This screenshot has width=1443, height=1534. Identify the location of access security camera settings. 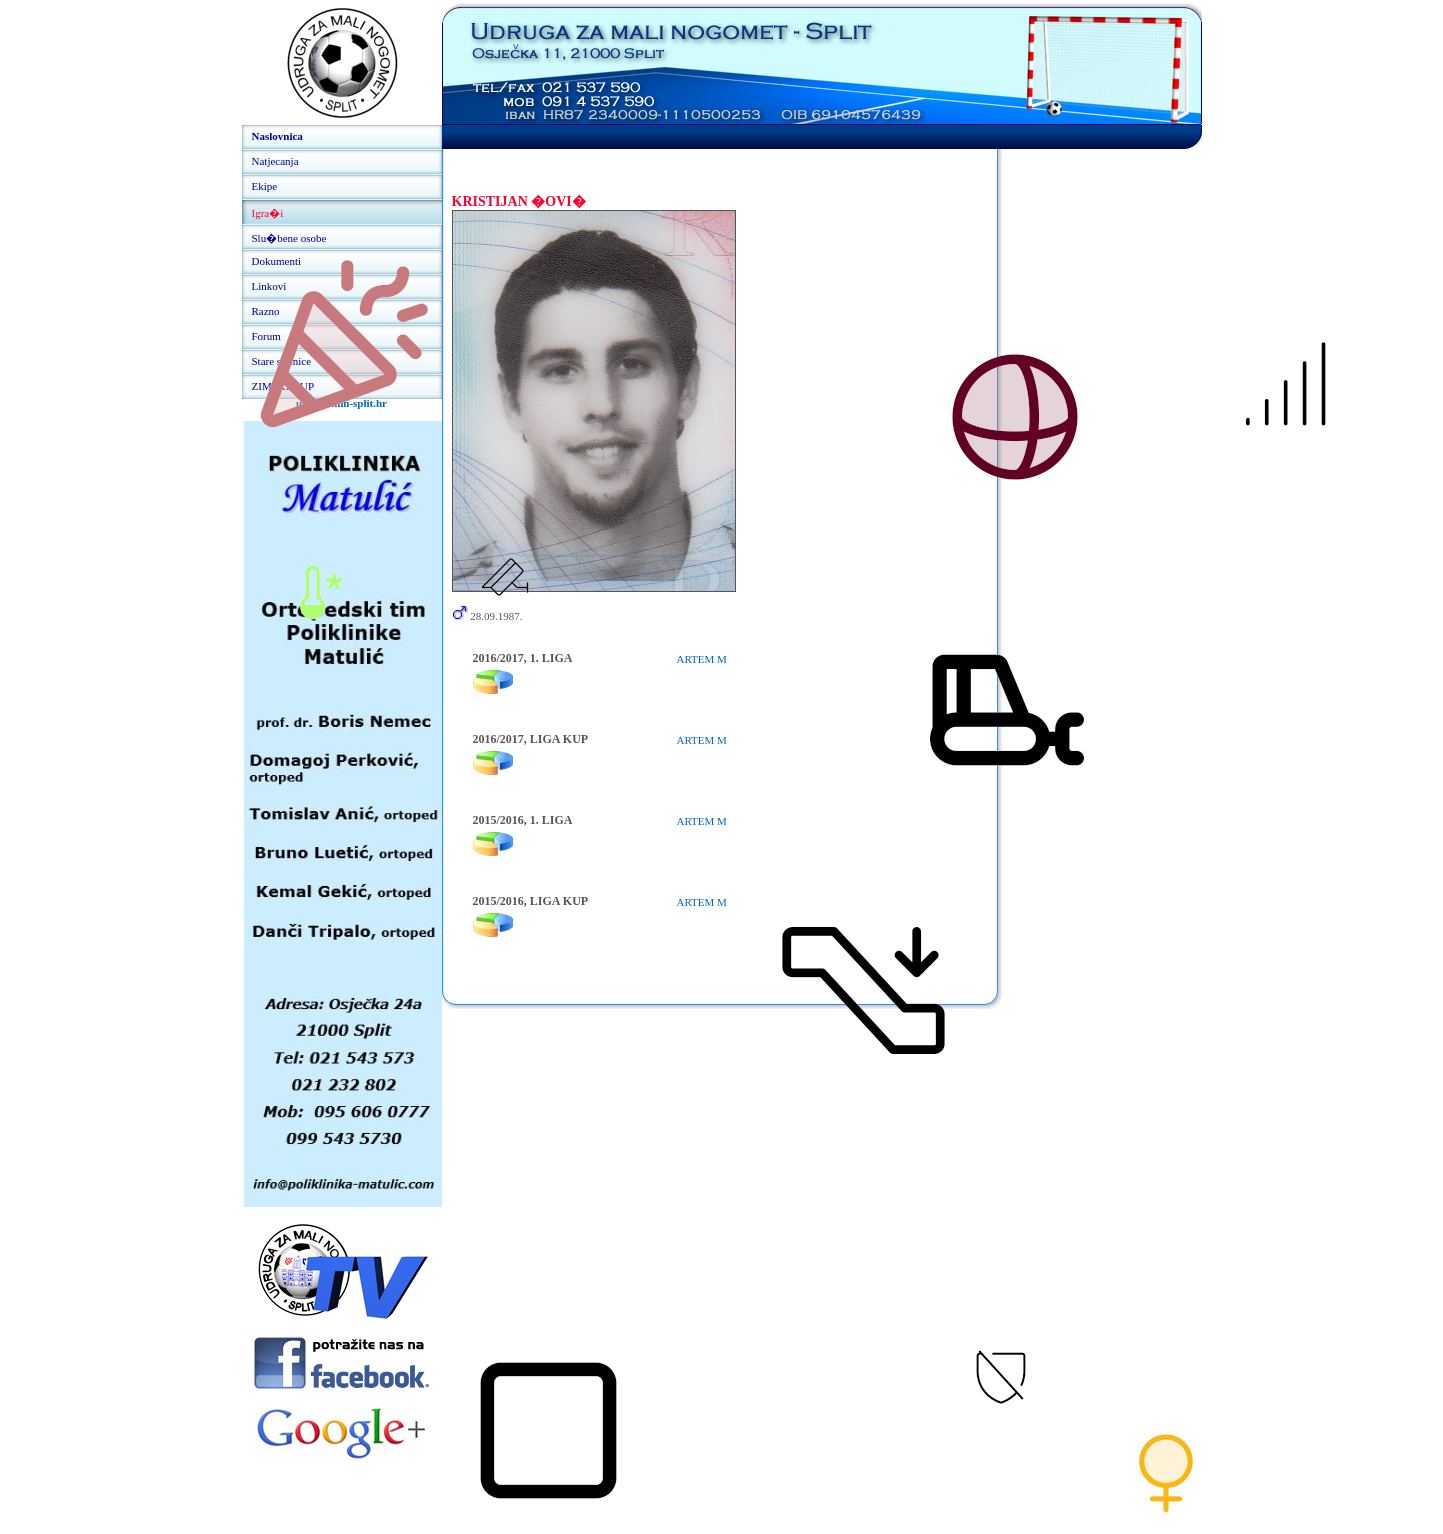
(505, 580).